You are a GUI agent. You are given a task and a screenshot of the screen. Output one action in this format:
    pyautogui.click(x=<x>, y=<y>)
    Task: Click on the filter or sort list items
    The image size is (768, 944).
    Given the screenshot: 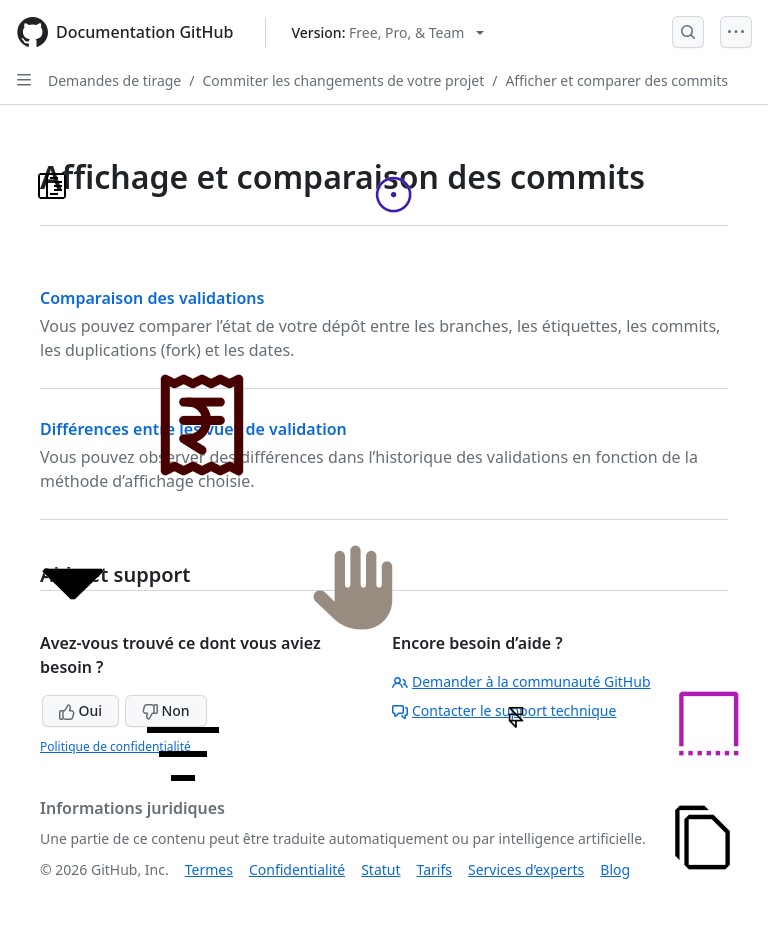 What is the action you would take?
    pyautogui.click(x=183, y=757)
    